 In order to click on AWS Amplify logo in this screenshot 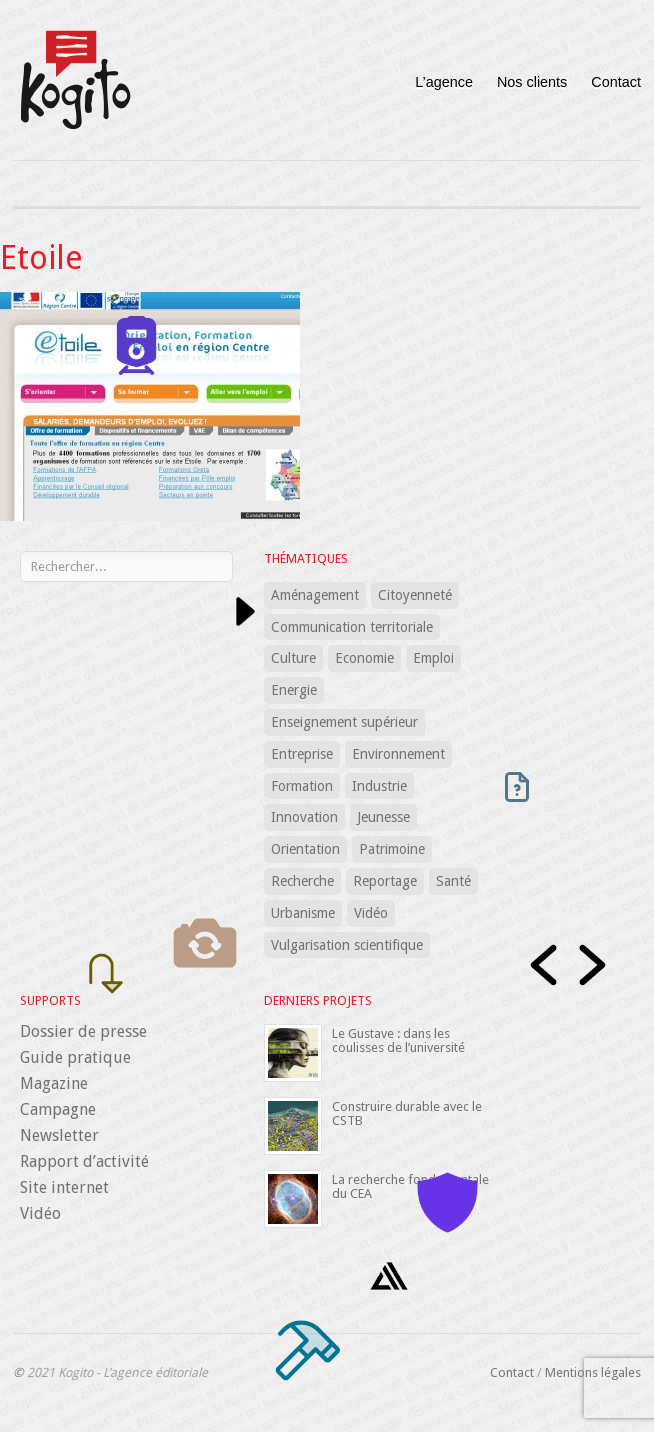, I will do `click(389, 1276)`.